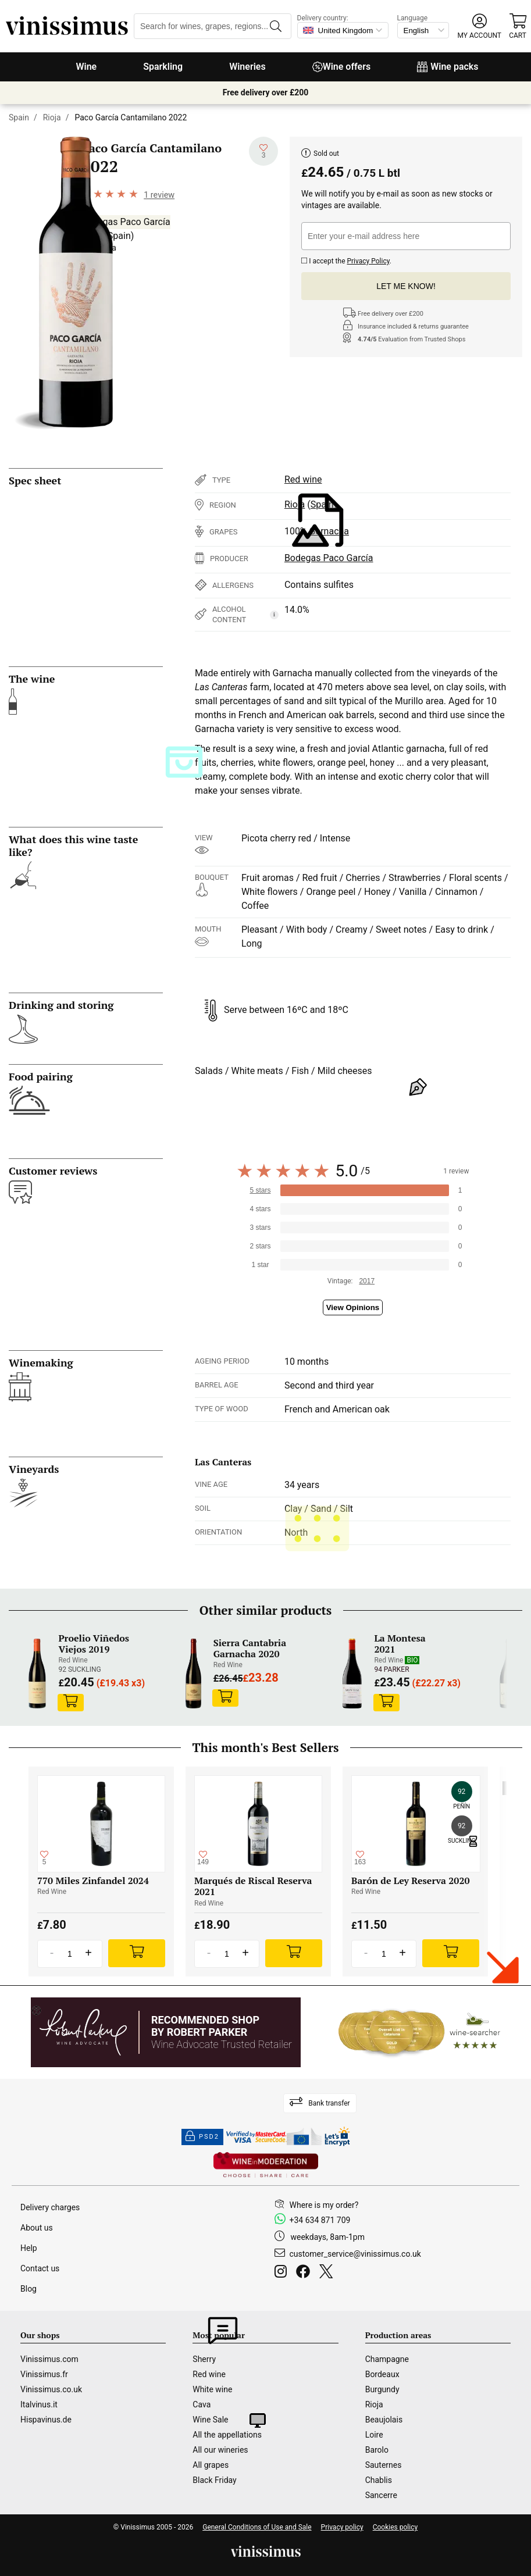 The width and height of the screenshot is (531, 2576). Describe the element at coordinates (184, 762) in the screenshot. I see `view your shopping bag` at that location.